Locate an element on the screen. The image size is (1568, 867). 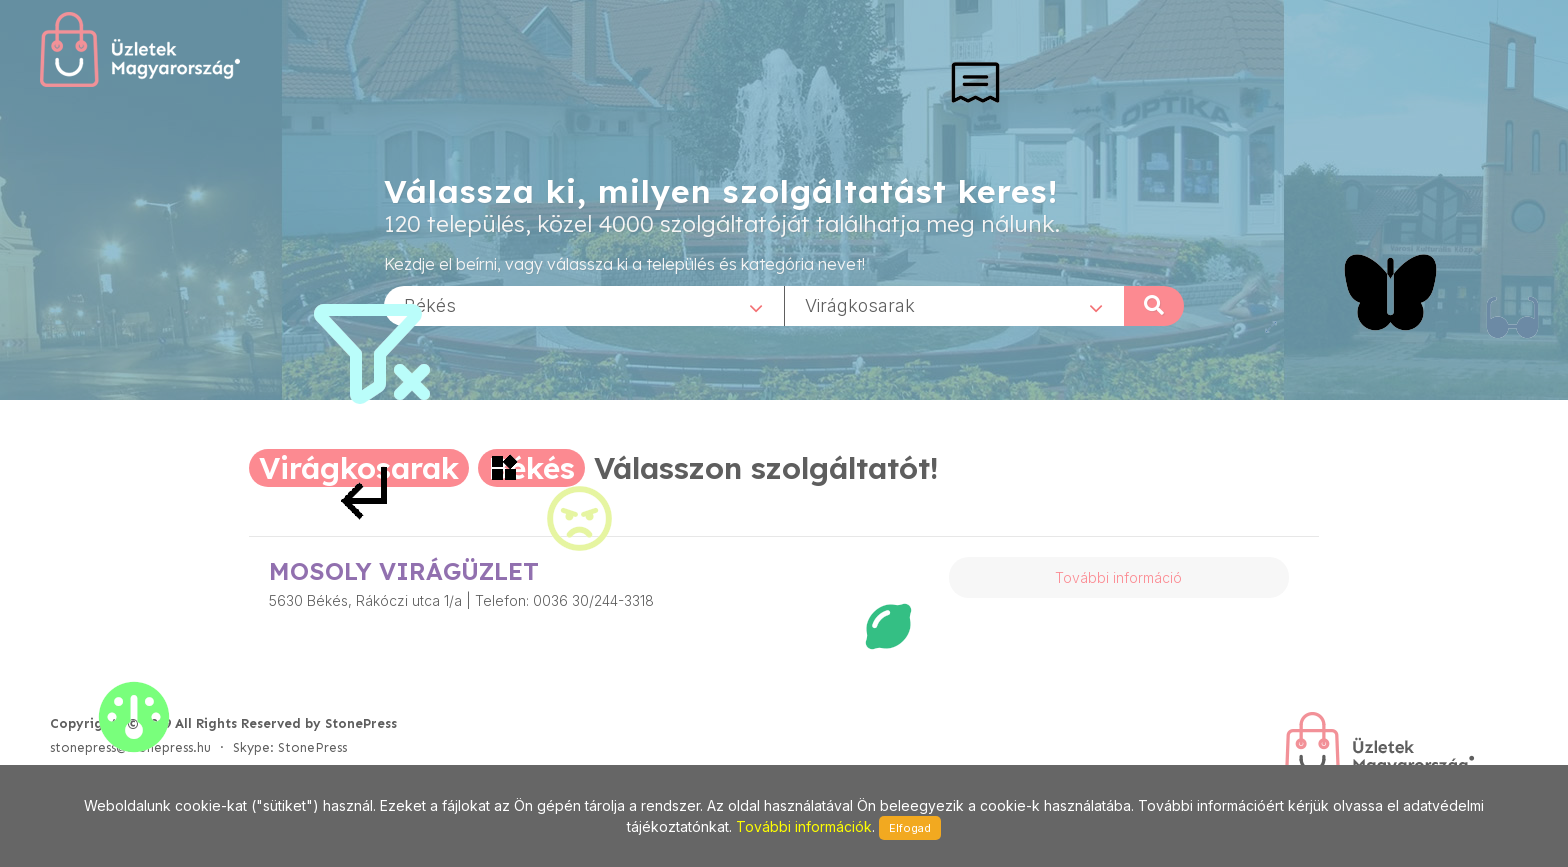
enable reading mode or accessibility features is located at coordinates (1512, 318).